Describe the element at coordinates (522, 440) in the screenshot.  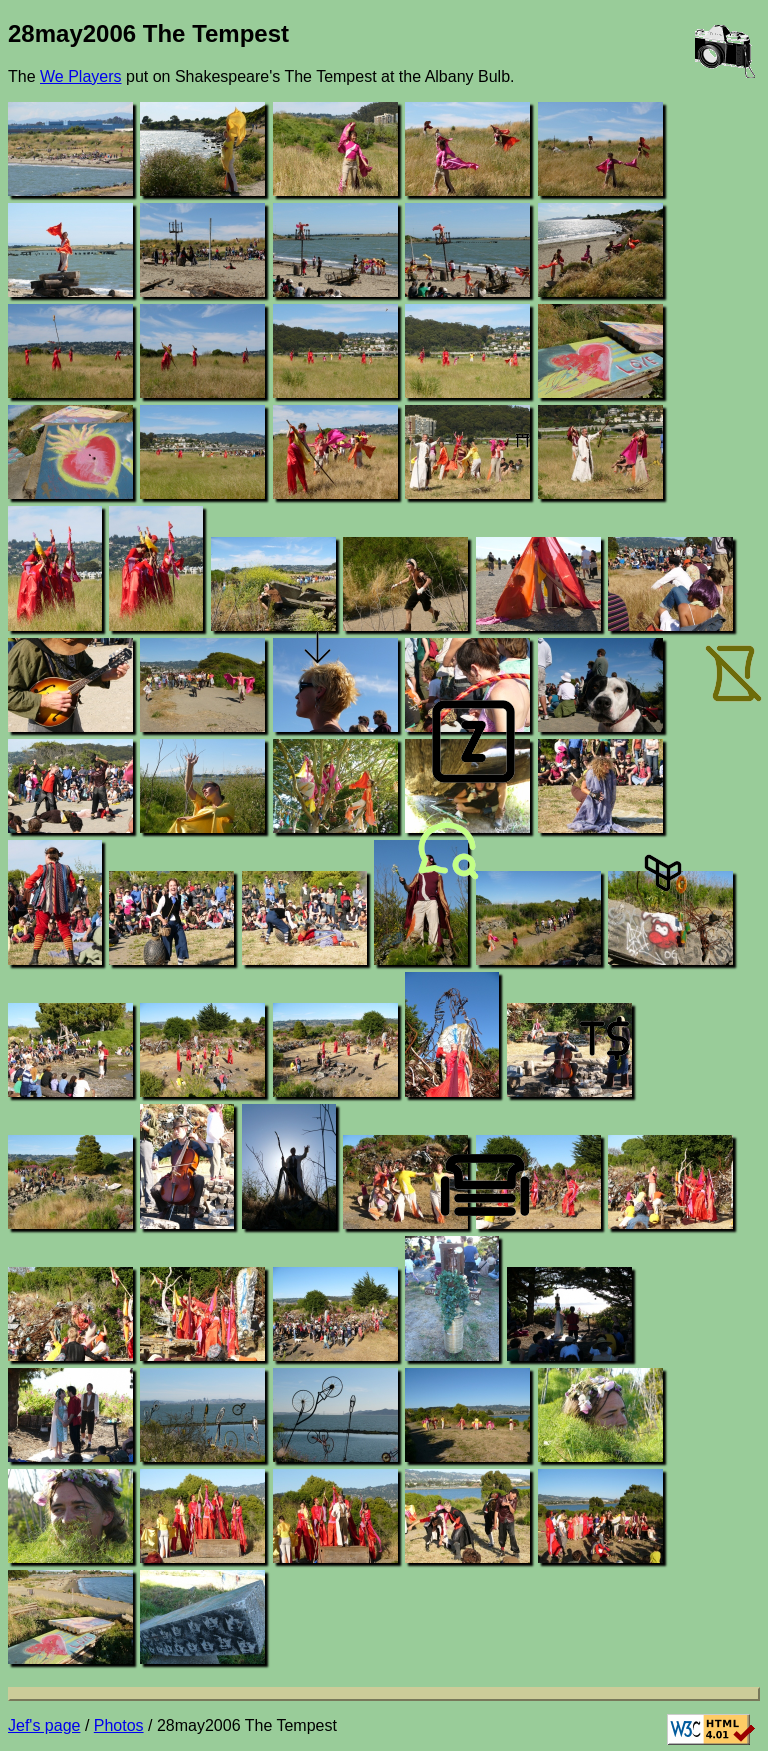
I see `access japanese cultural content or settings` at that location.